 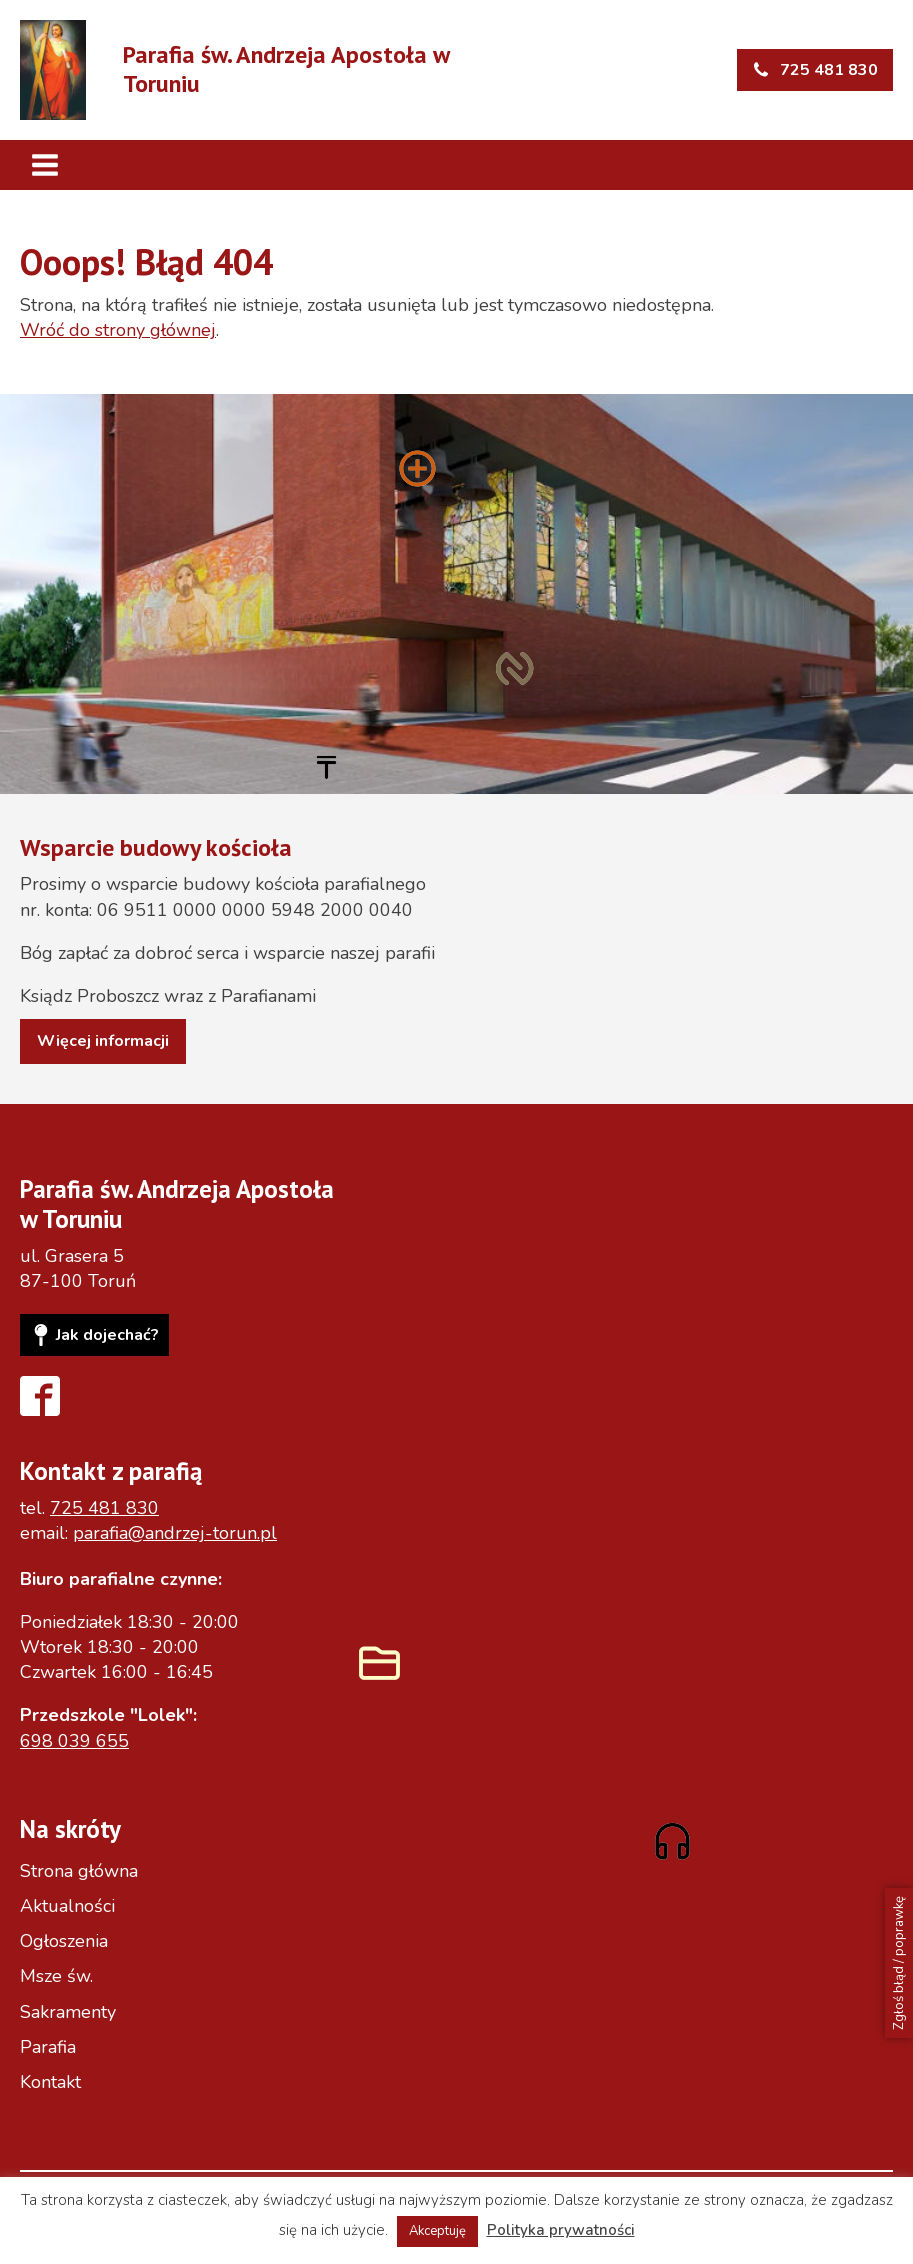 I want to click on tap to enable NFC connectivity, so click(x=514, y=668).